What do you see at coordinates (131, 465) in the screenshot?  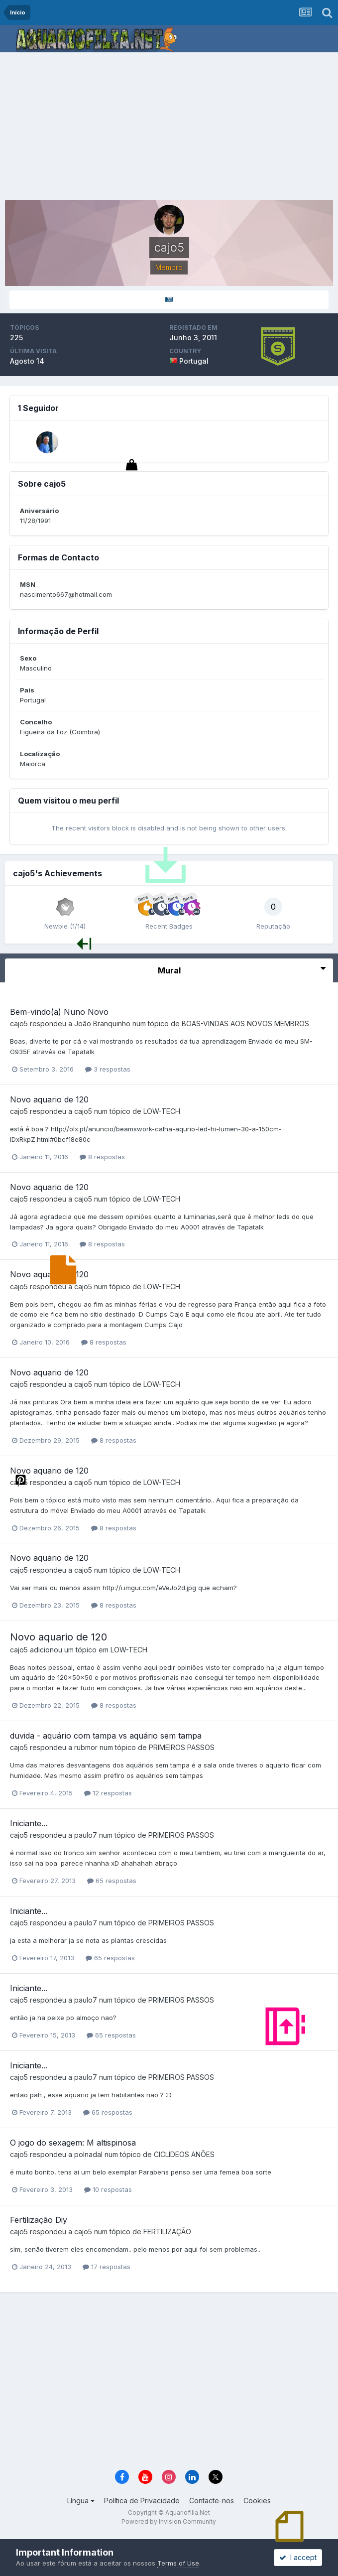 I see `view item weight or mass` at bounding box center [131, 465].